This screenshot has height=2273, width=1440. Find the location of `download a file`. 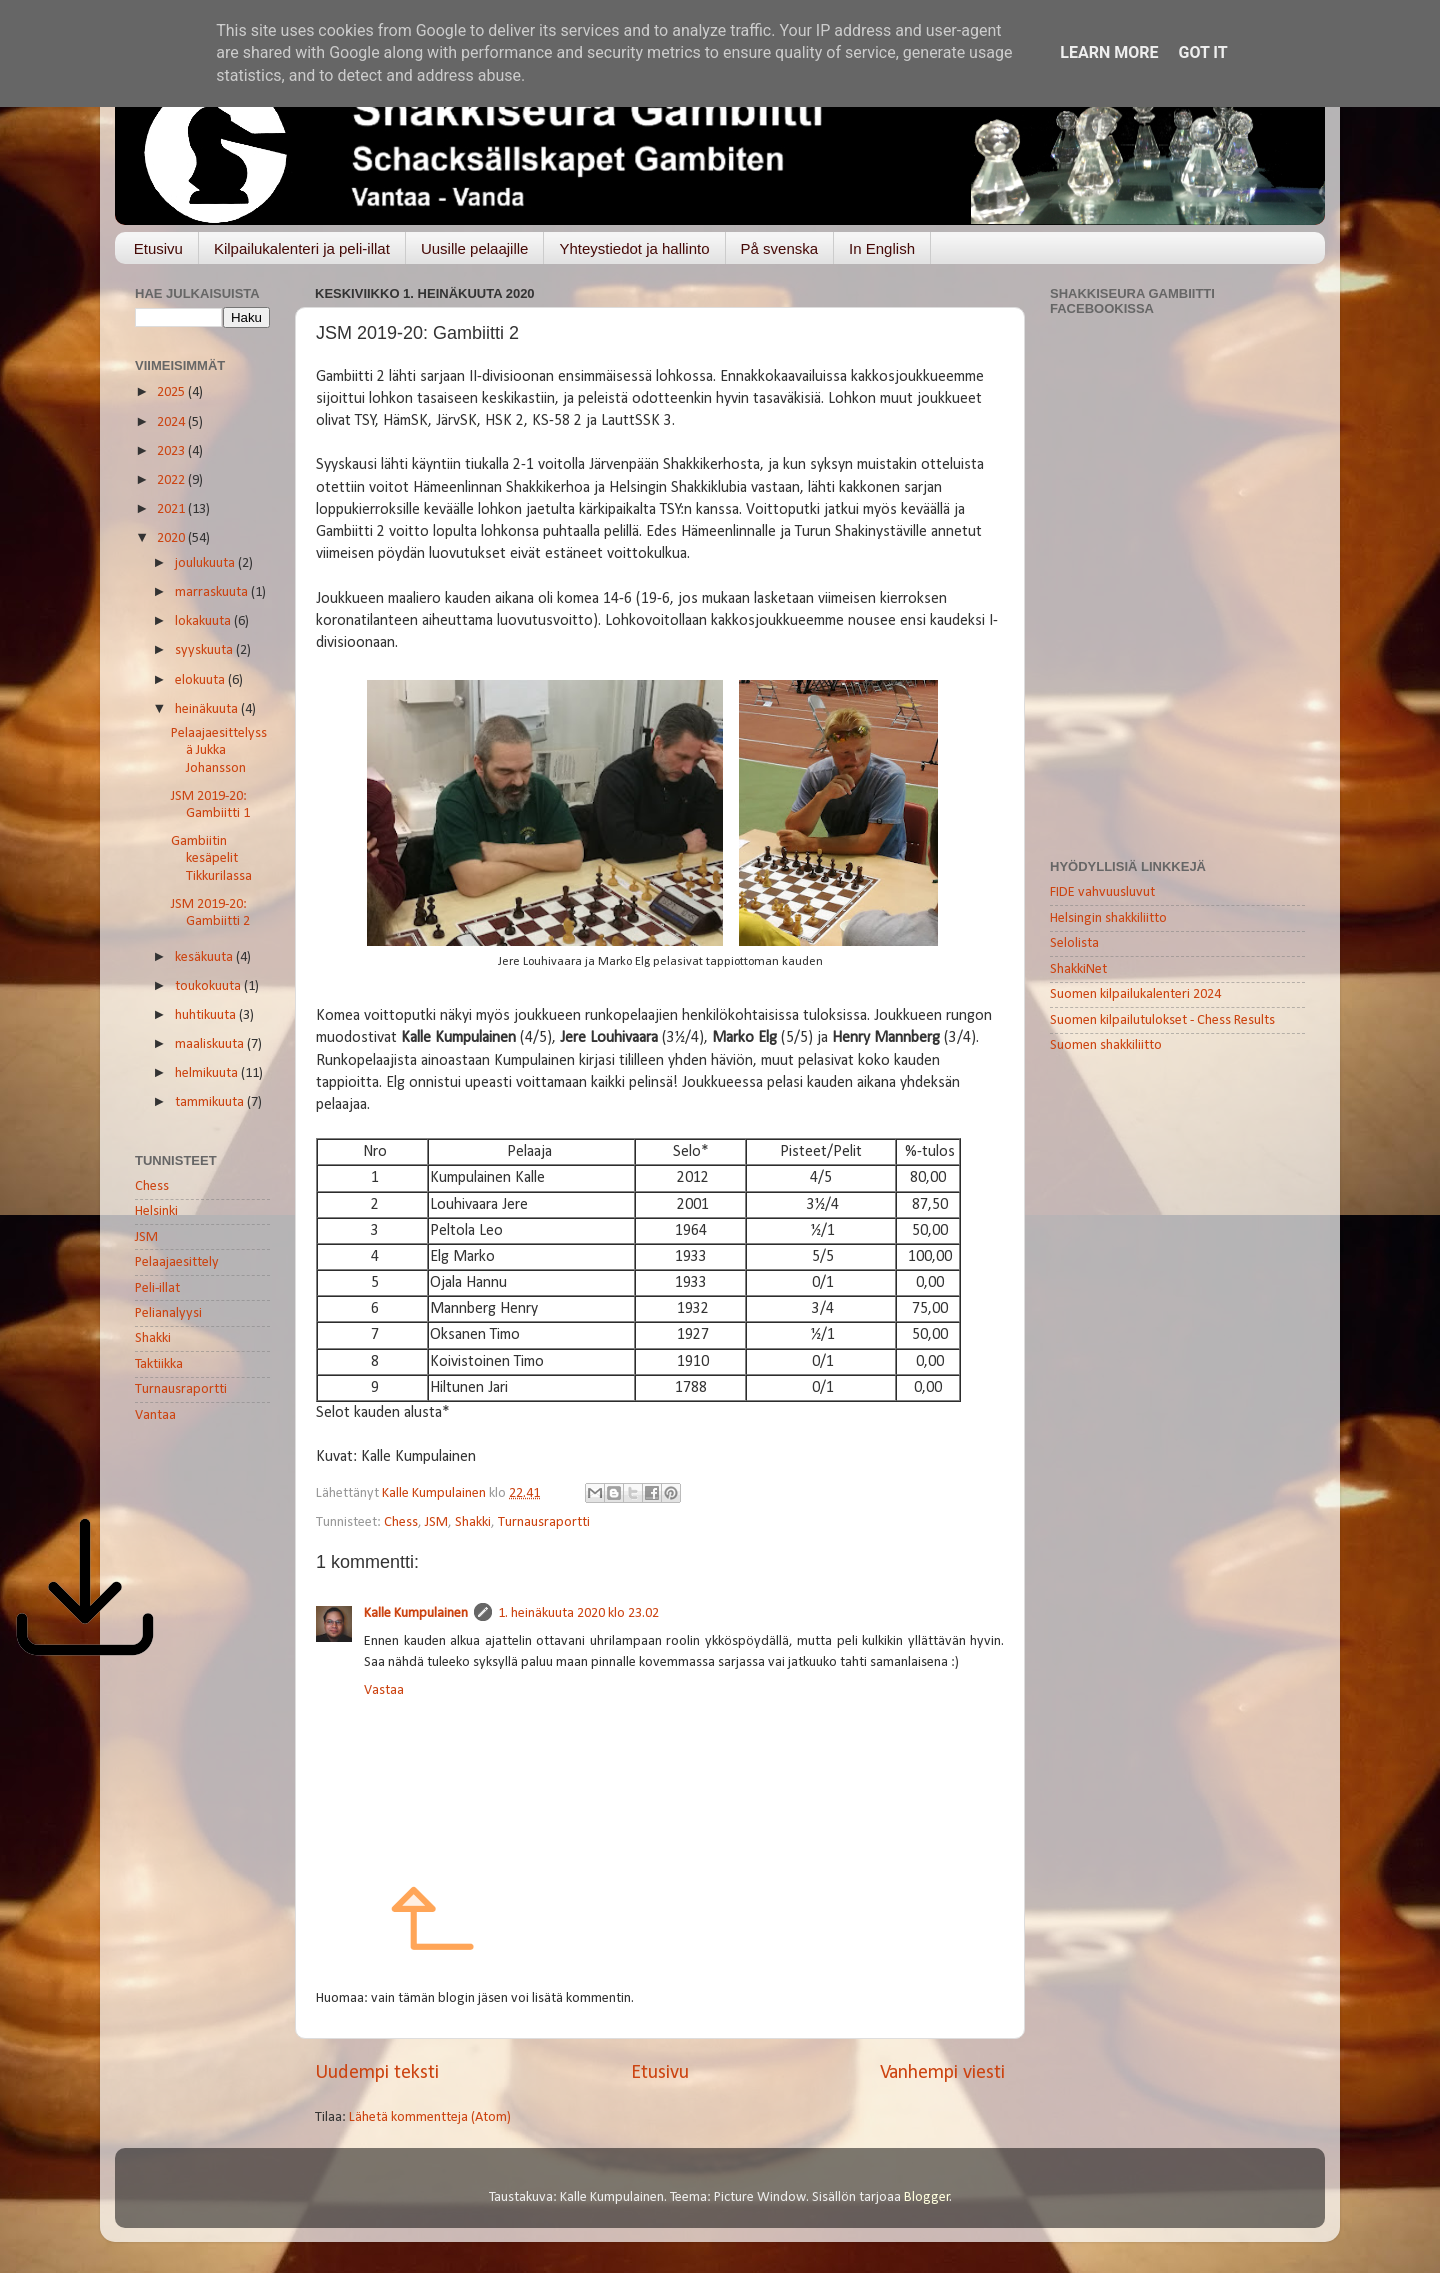

download a file is located at coordinates (85, 1587).